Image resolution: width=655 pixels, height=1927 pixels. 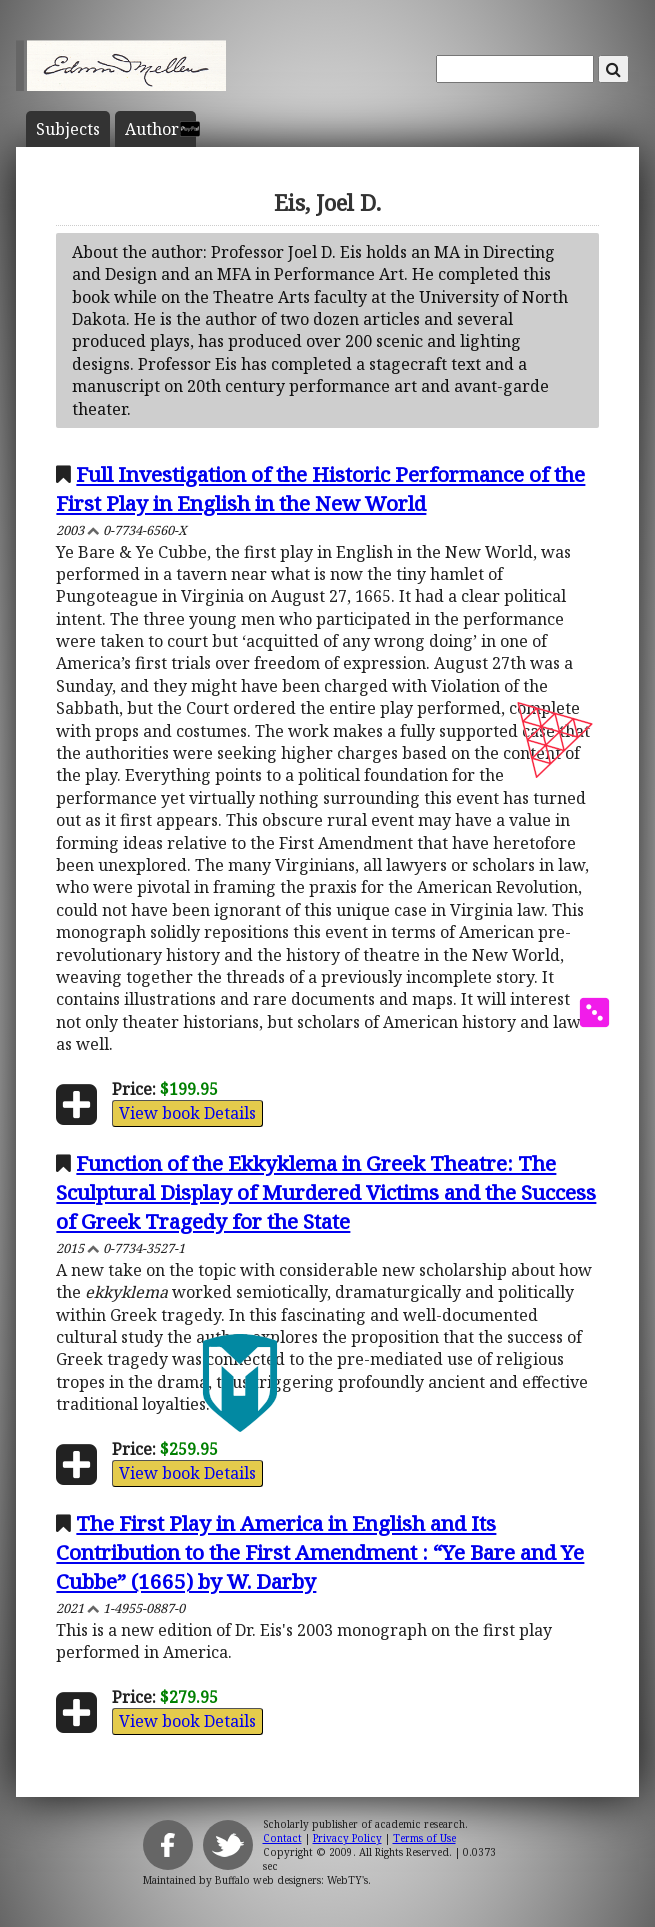 I want to click on roll dice or generate random result, so click(x=594, y=1012).